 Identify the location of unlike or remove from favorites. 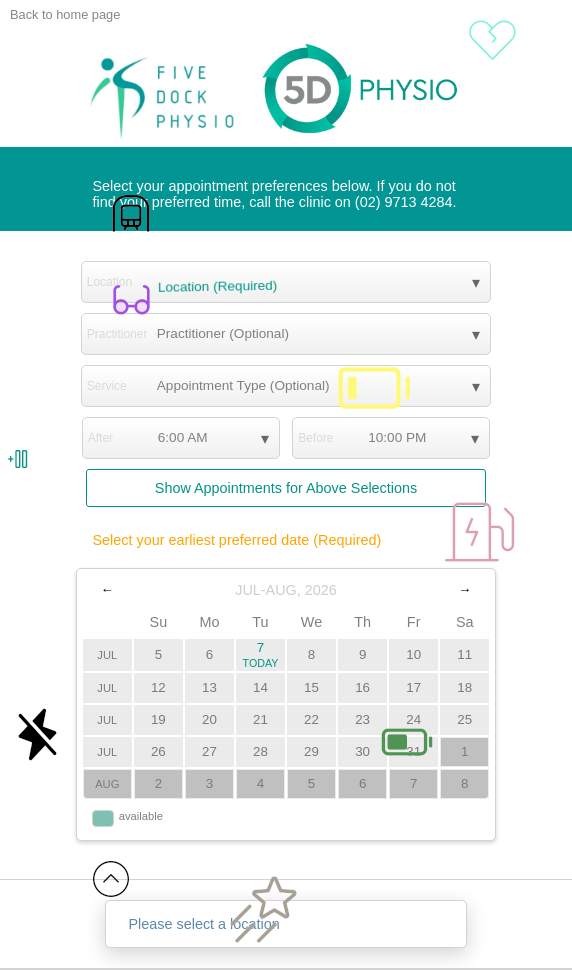
(492, 38).